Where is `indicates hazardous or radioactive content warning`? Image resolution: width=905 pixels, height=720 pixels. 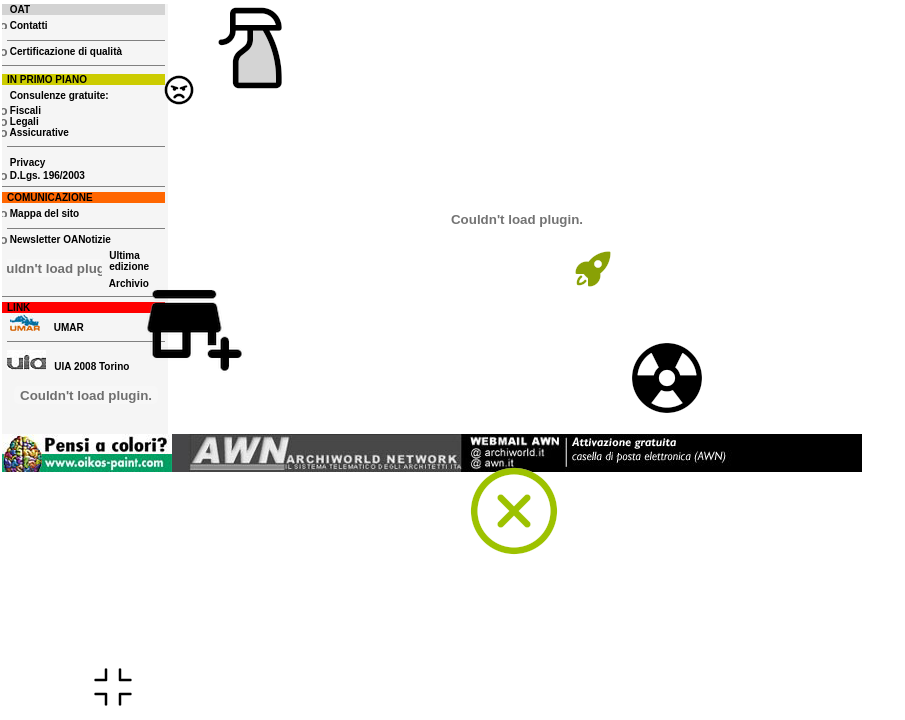
indicates hazardous or radioactive content warning is located at coordinates (667, 378).